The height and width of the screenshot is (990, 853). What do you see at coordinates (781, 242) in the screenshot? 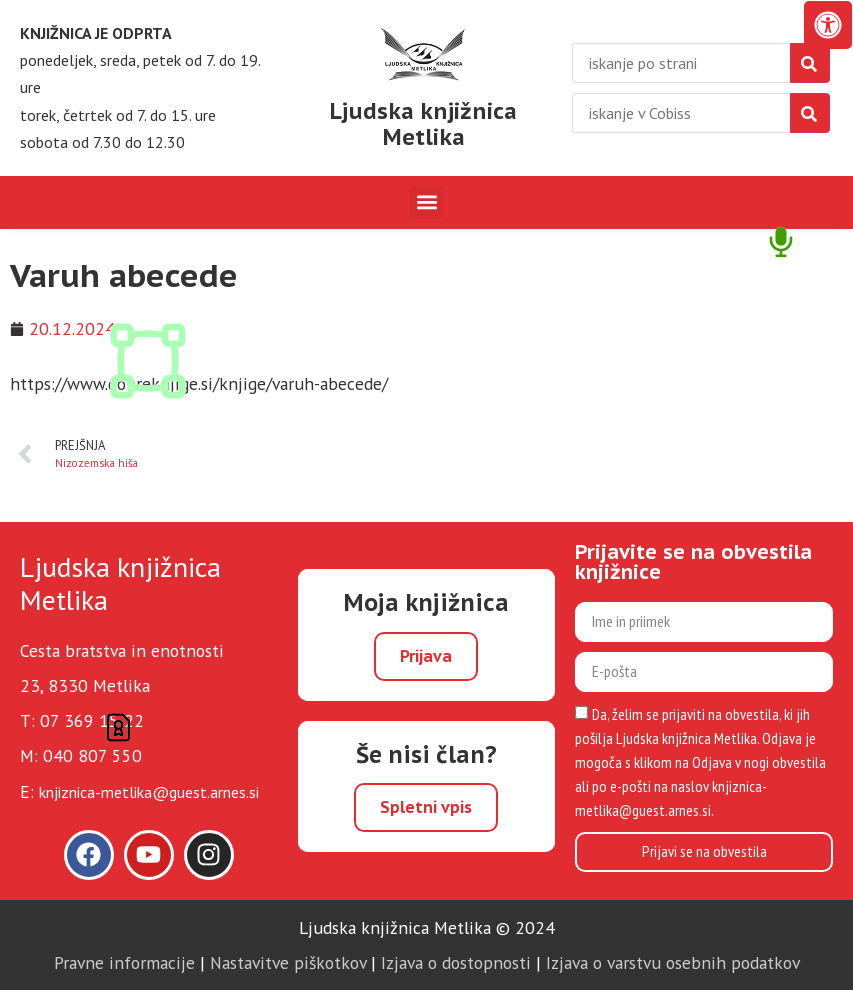
I see `tap to start voice recording` at bounding box center [781, 242].